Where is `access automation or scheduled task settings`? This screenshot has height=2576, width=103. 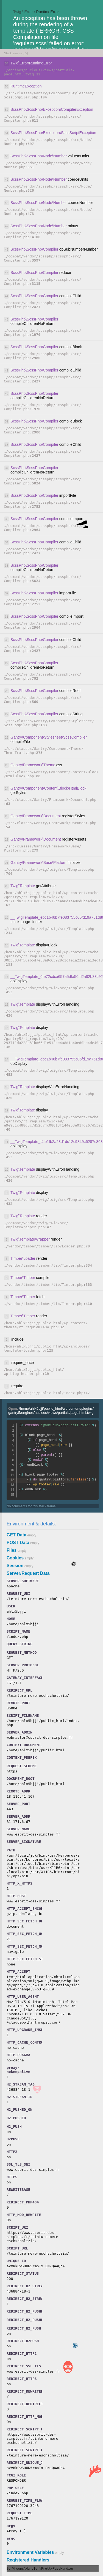 access automation or scheduled task settings is located at coordinates (75, 2345).